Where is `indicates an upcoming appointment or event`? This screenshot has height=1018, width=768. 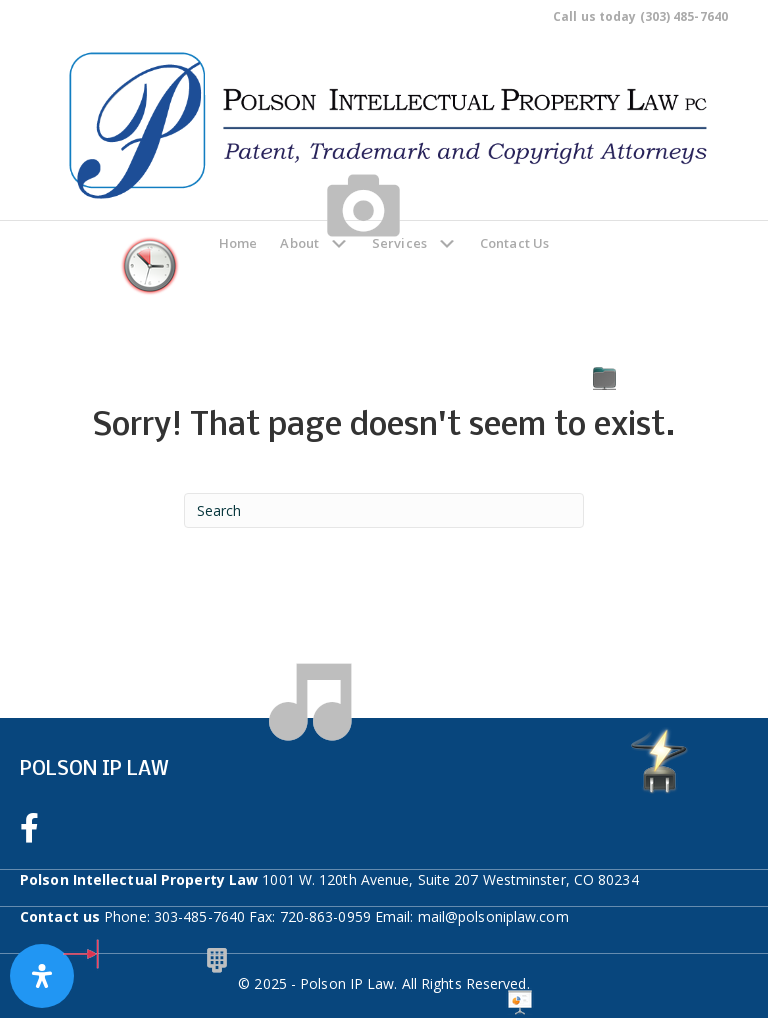
indicates an upcoming appointment or event is located at coordinates (151, 266).